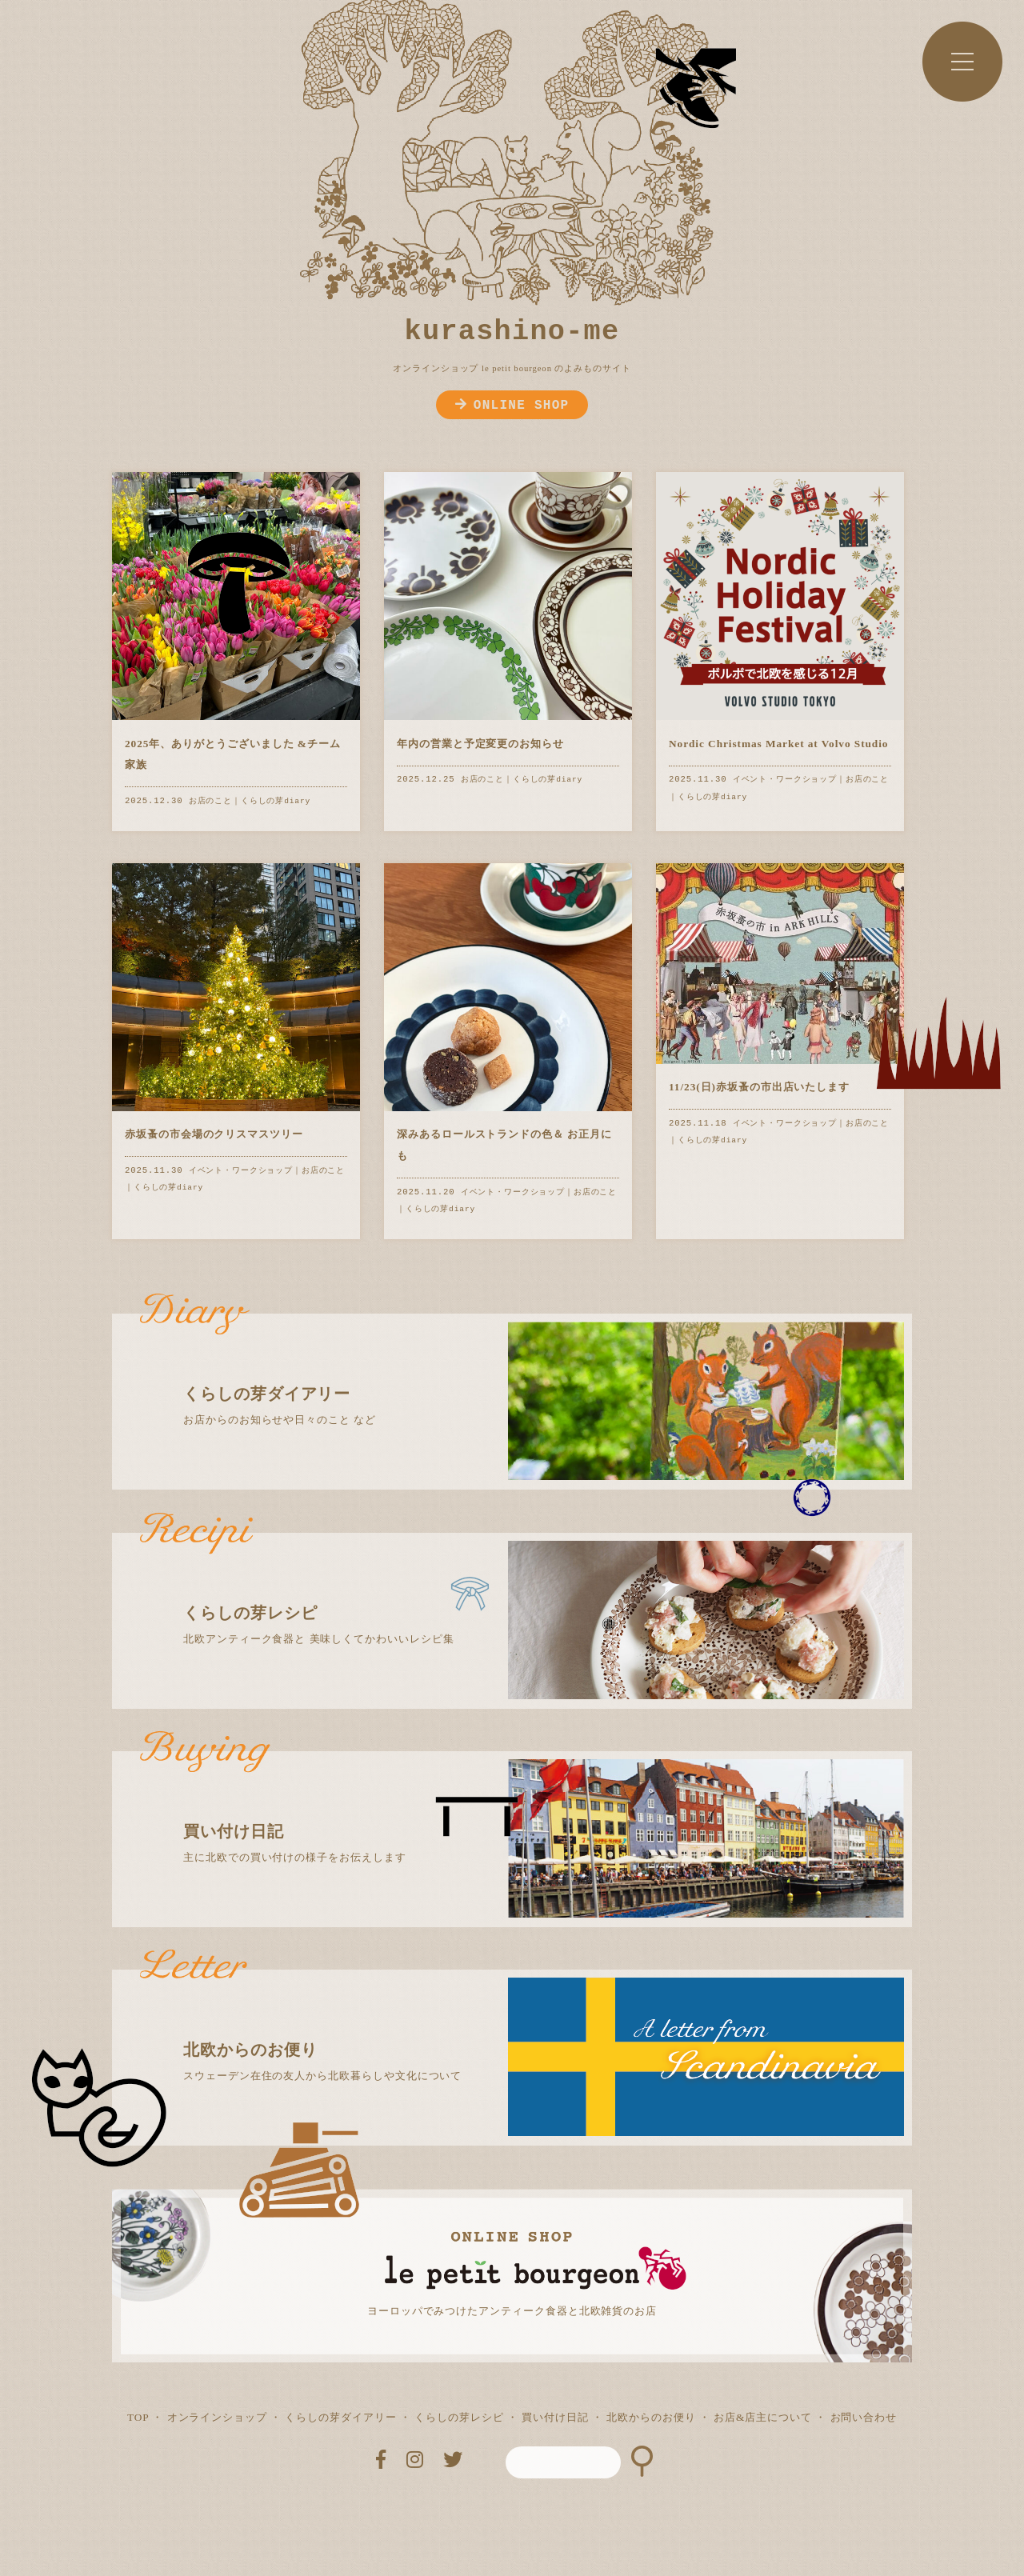 The image size is (1024, 2576). What do you see at coordinates (470, 1592) in the screenshot?
I see `indicates martial arts or karate-related content` at bounding box center [470, 1592].